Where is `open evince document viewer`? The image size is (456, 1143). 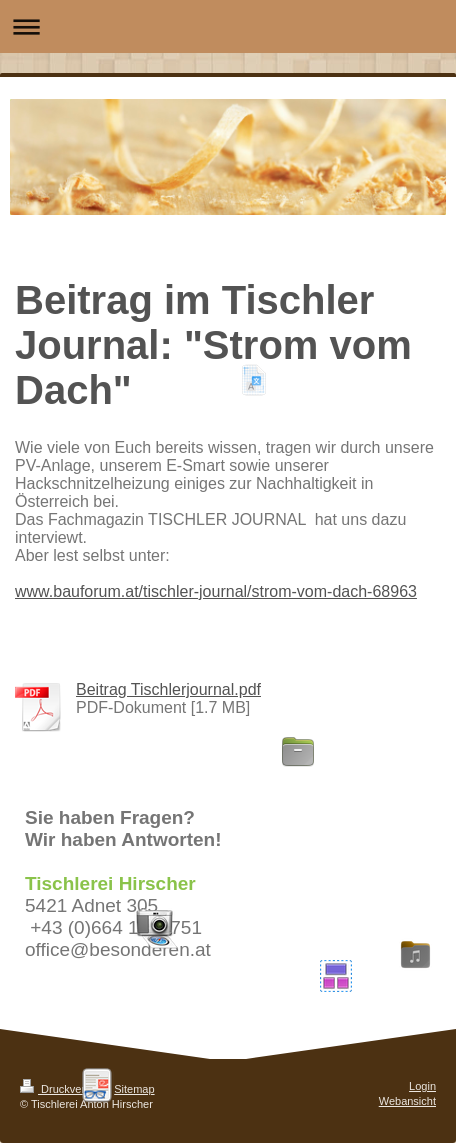
open evince document viewer is located at coordinates (97, 1085).